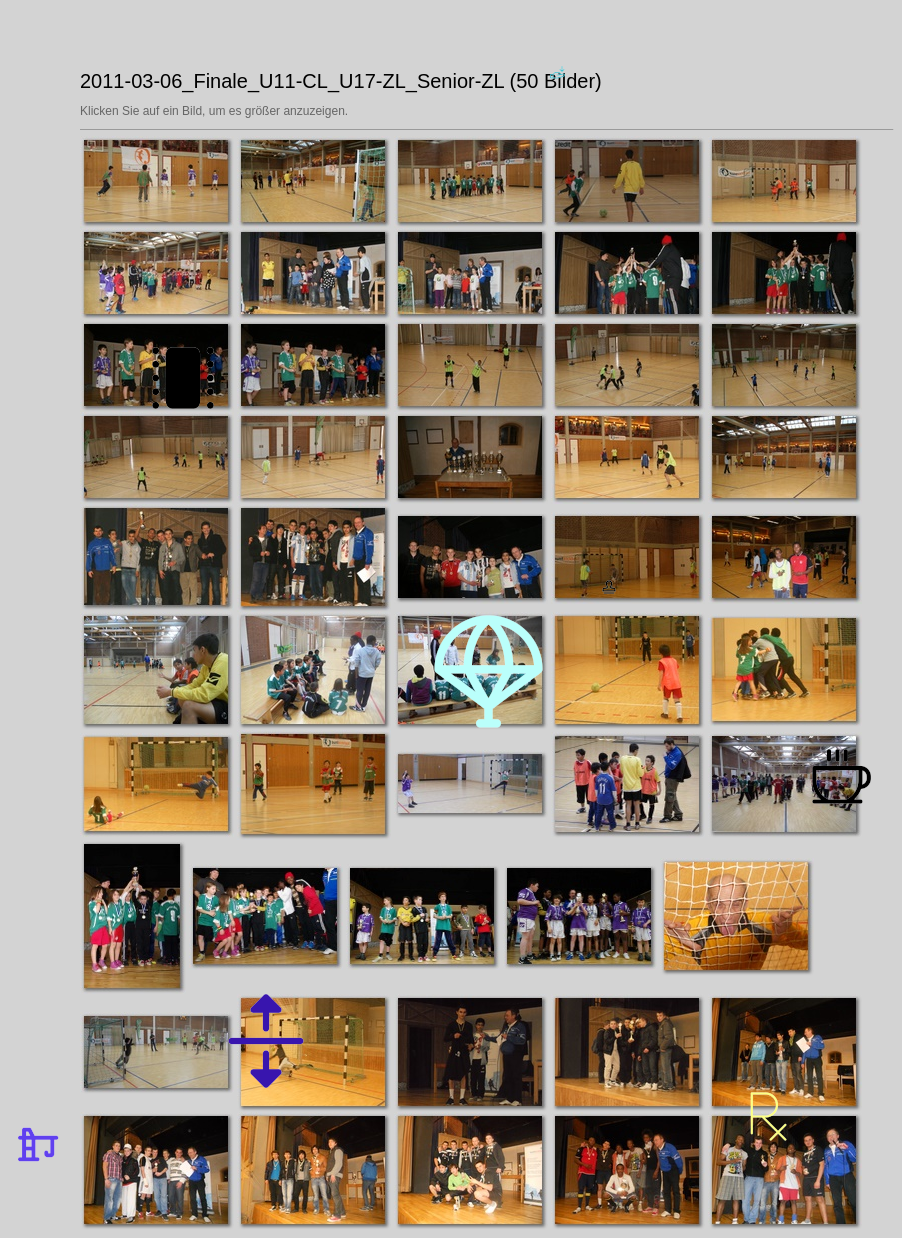 This screenshot has height=1238, width=902. Describe the element at coordinates (839, 778) in the screenshot. I see `find nearby coffee shops` at that location.